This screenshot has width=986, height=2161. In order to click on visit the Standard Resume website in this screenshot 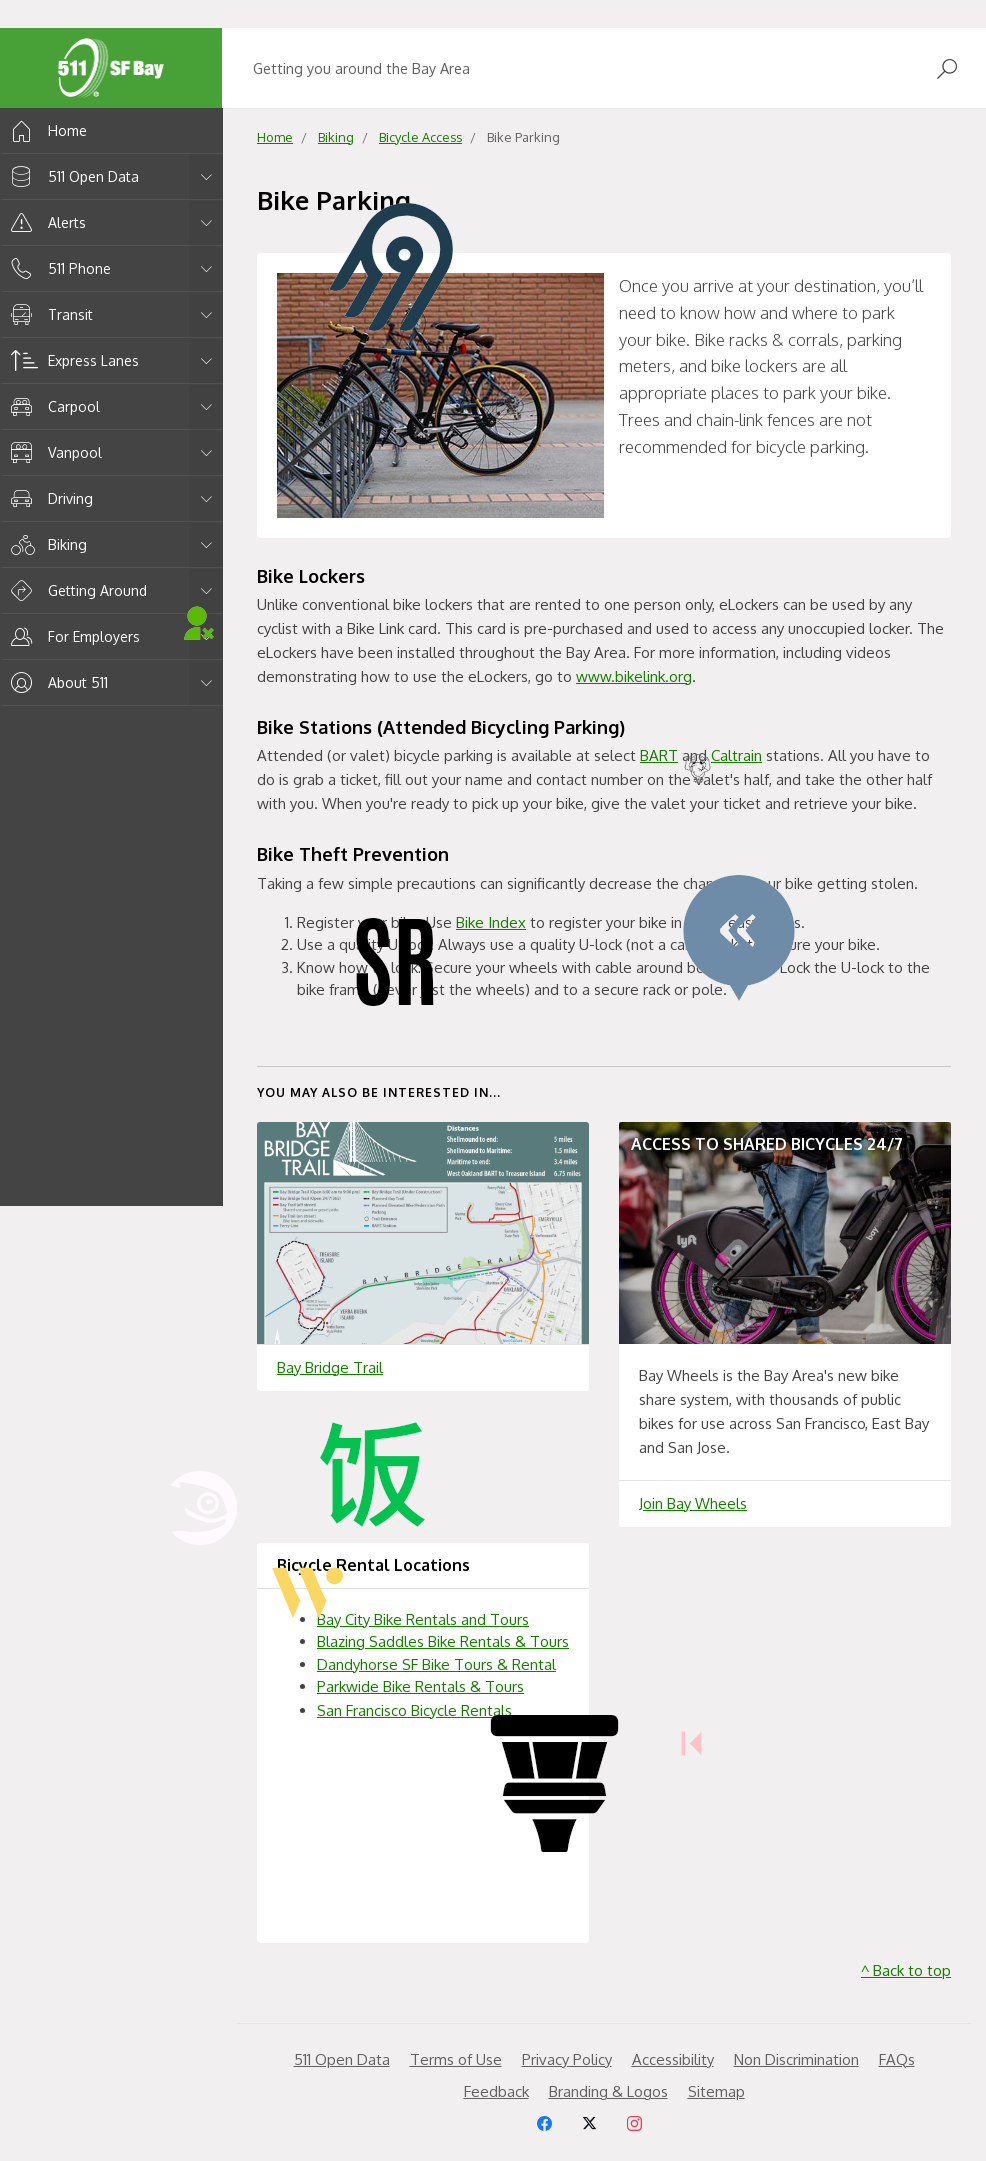, I will do `click(395, 962)`.